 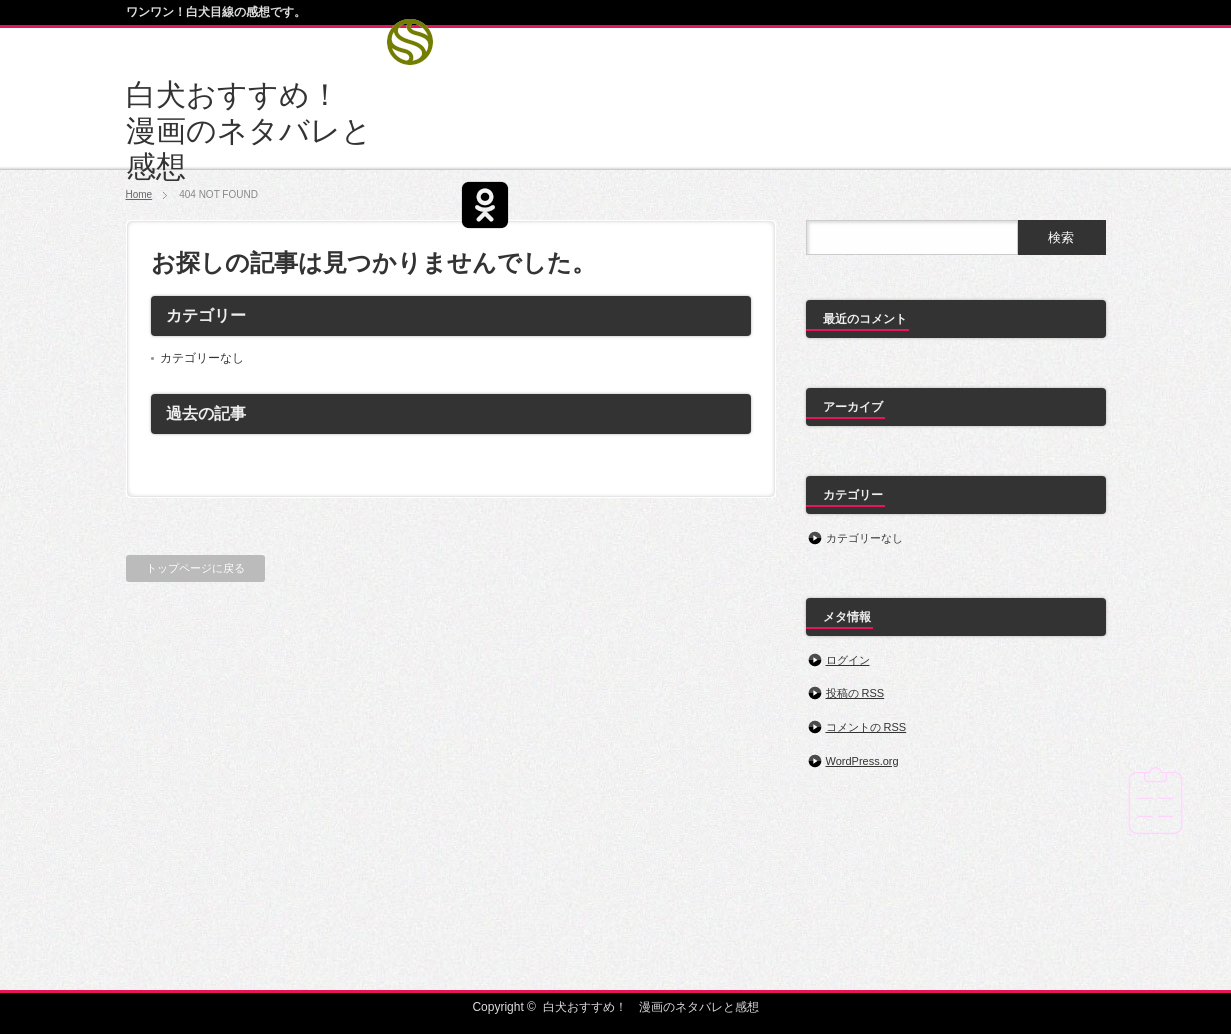 I want to click on open Odnoklassniki app, so click(x=485, y=205).